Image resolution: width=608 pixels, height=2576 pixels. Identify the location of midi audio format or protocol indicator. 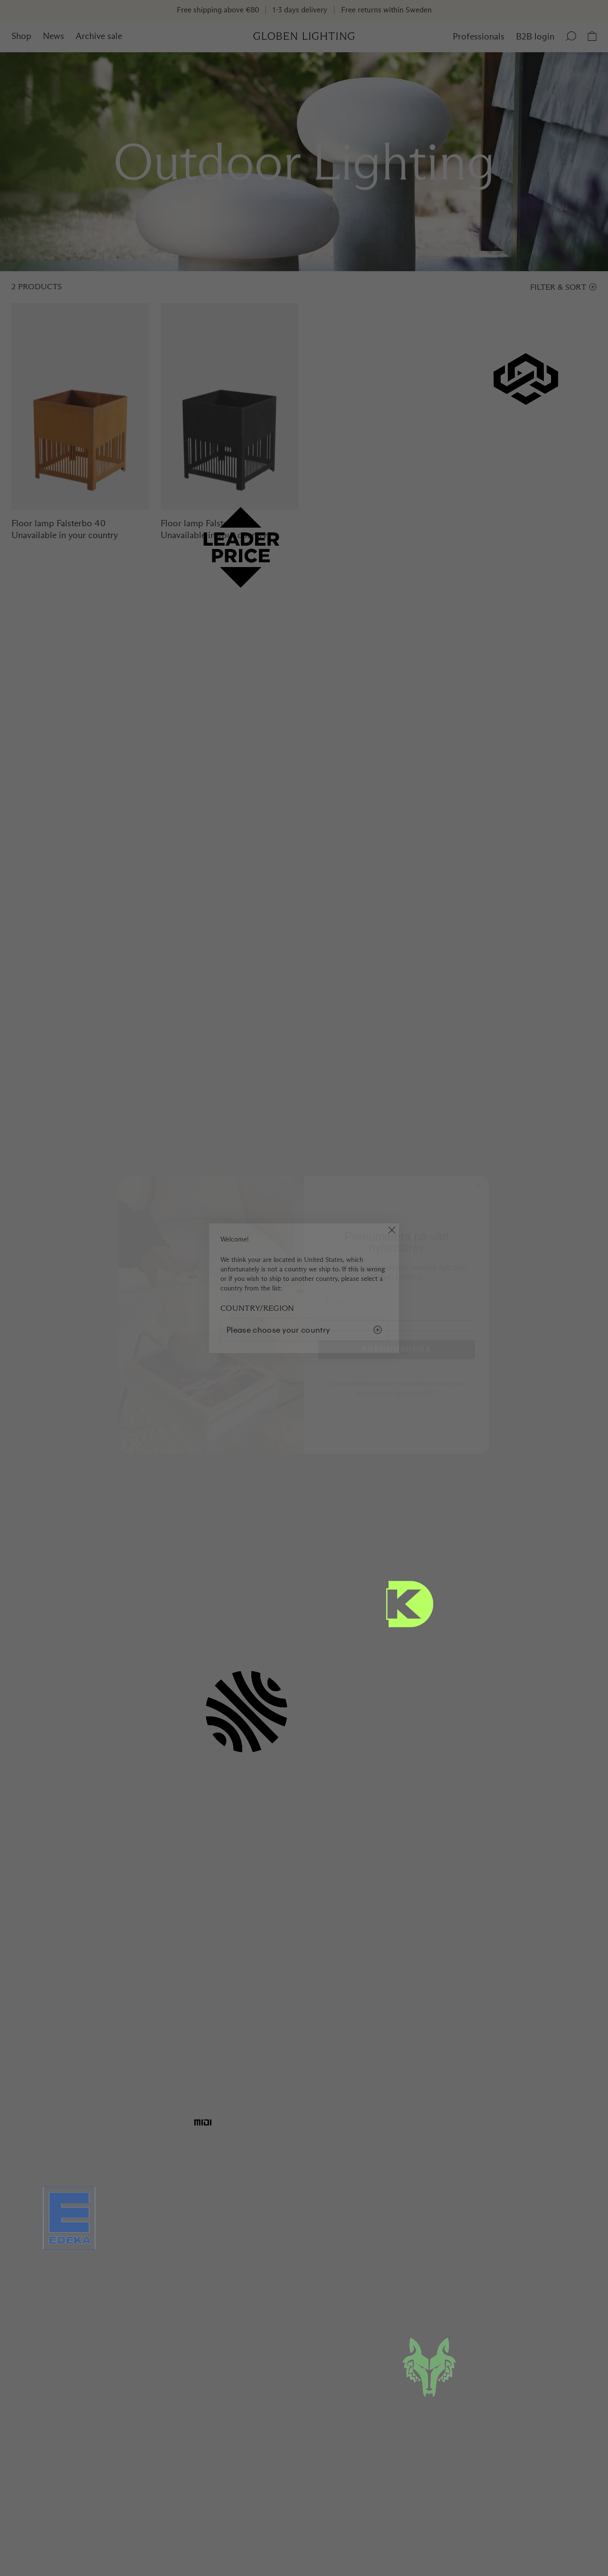
(203, 2122).